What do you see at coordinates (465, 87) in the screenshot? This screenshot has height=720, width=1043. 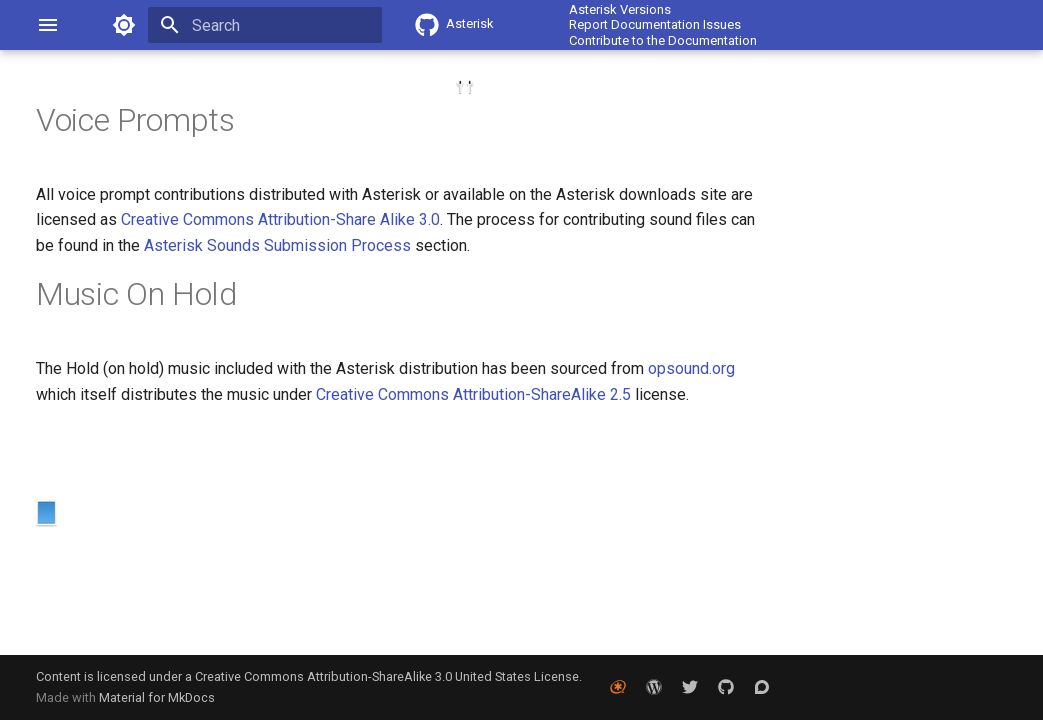 I see `connect bluetooth earbuds` at bounding box center [465, 87].